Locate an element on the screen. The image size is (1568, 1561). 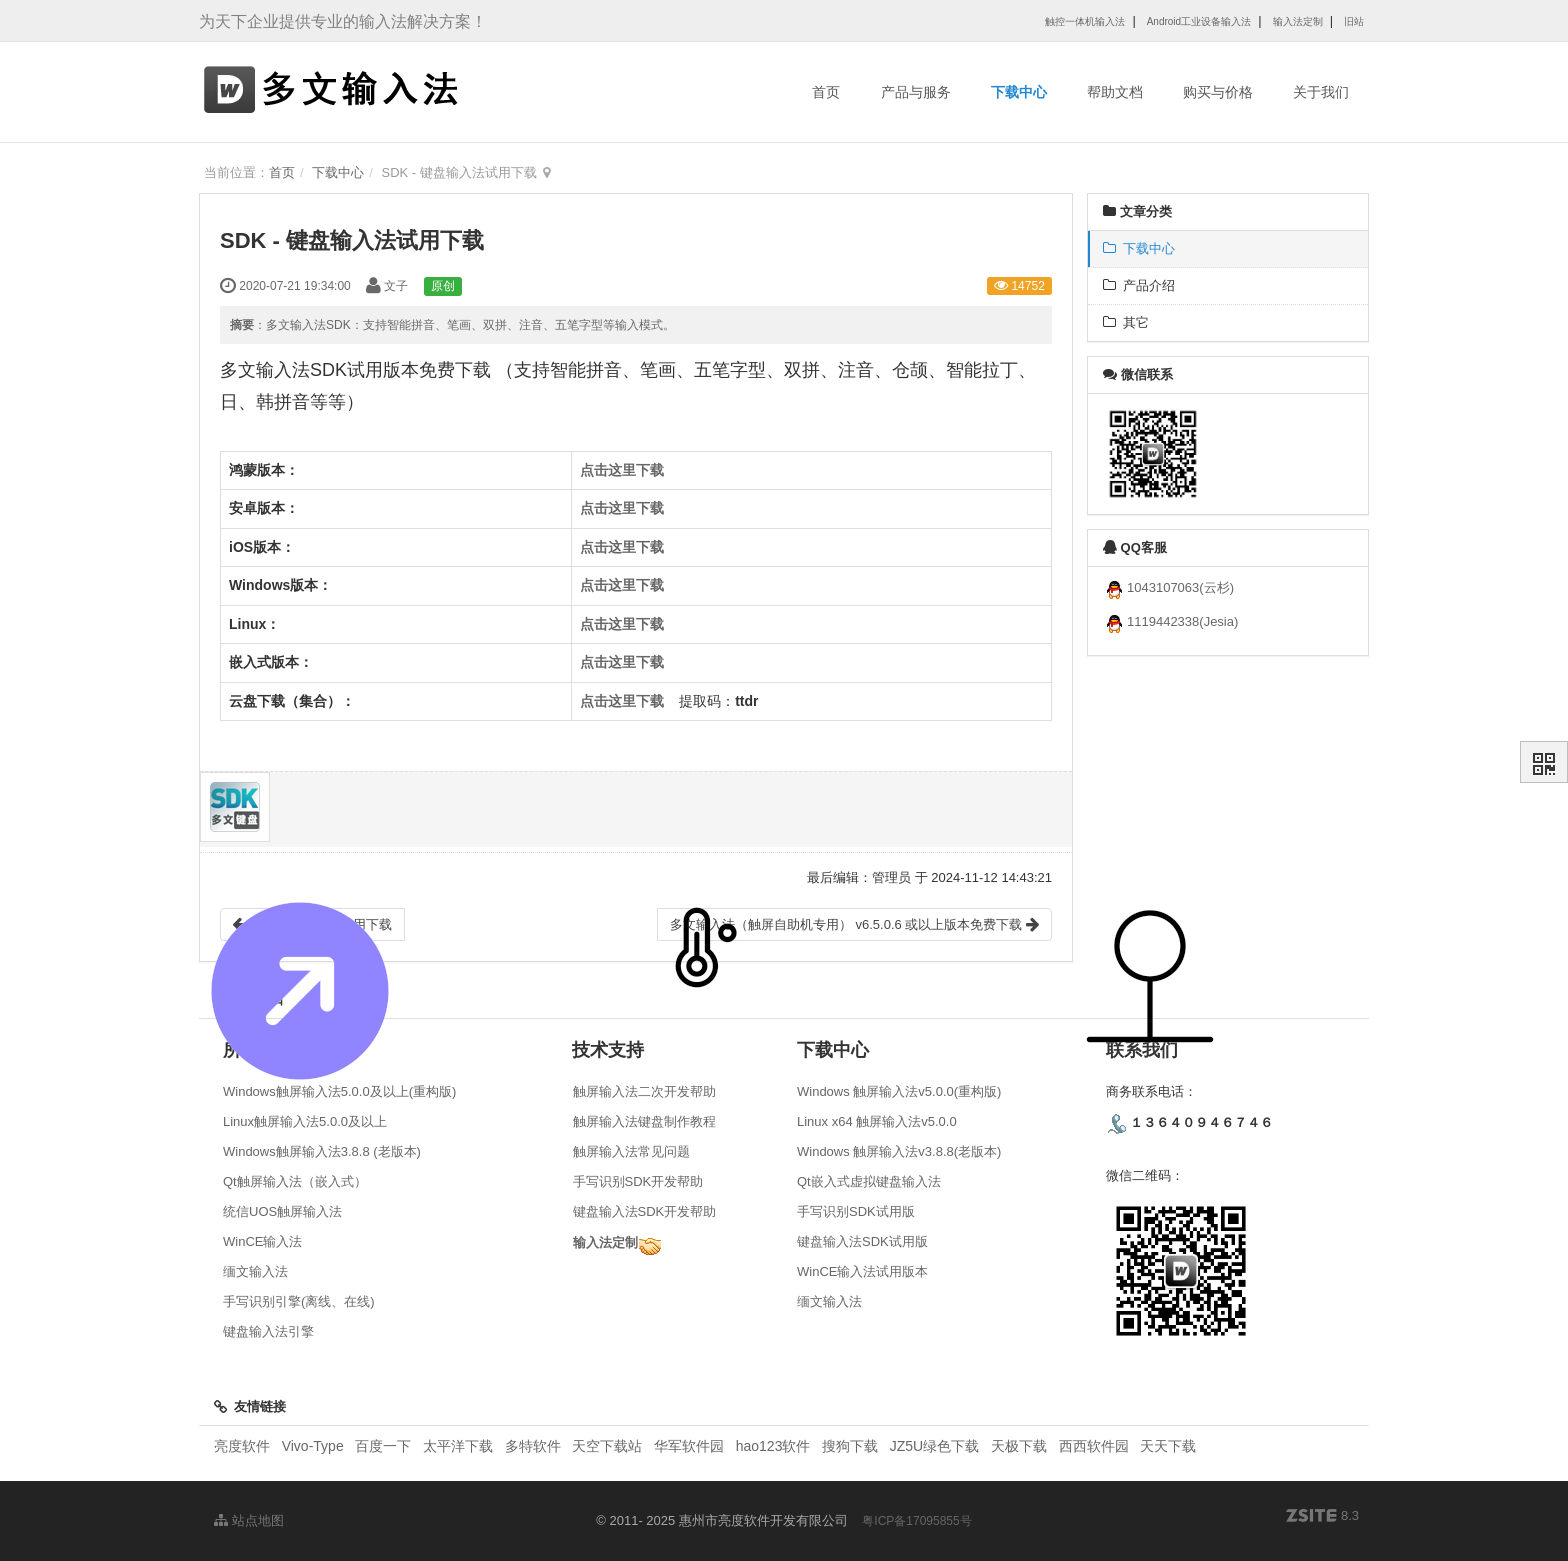
view current temperature reading is located at coordinates (699, 947).